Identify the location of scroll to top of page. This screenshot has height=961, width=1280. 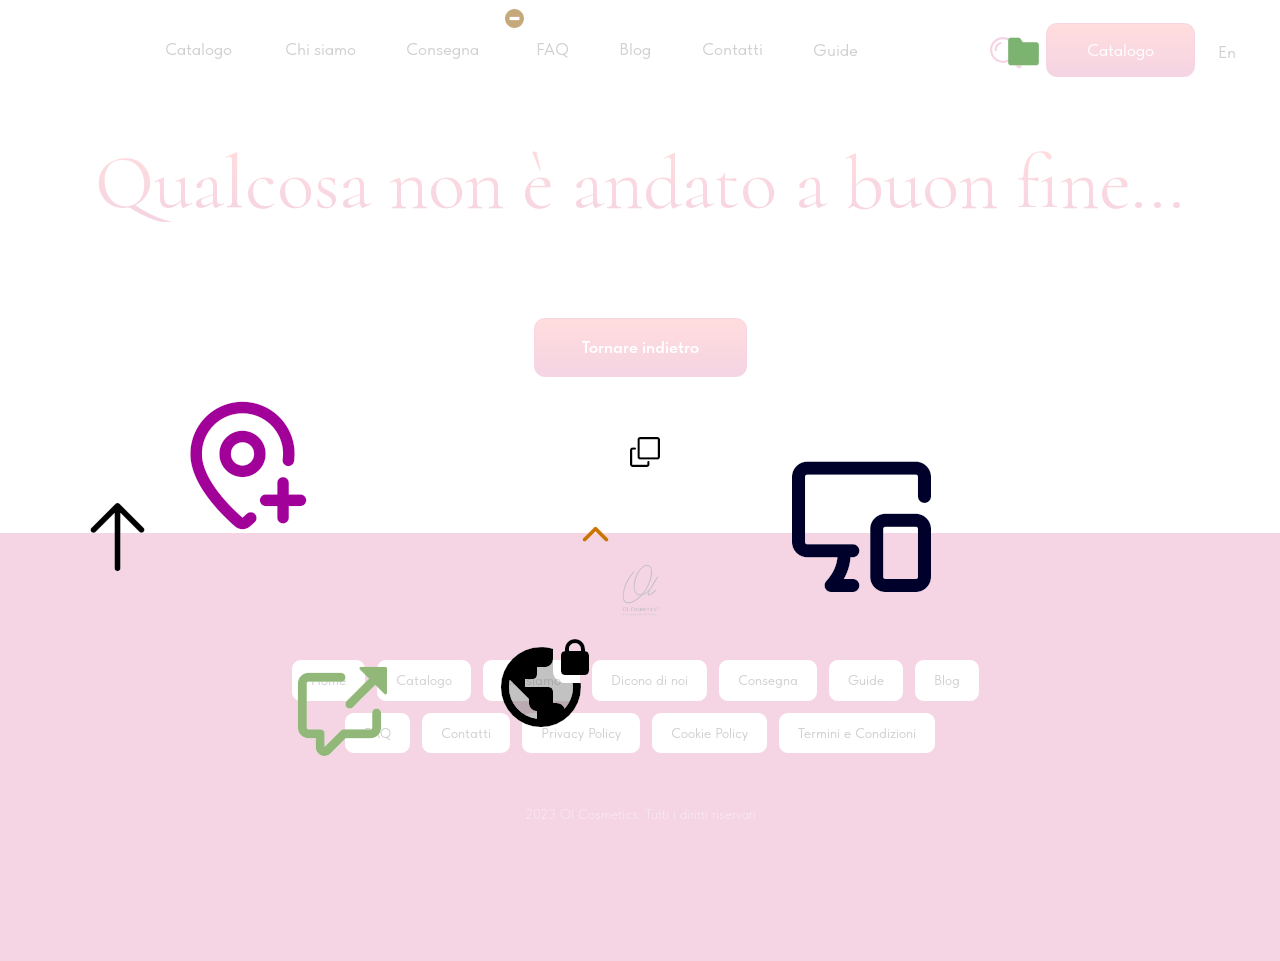
(118, 538).